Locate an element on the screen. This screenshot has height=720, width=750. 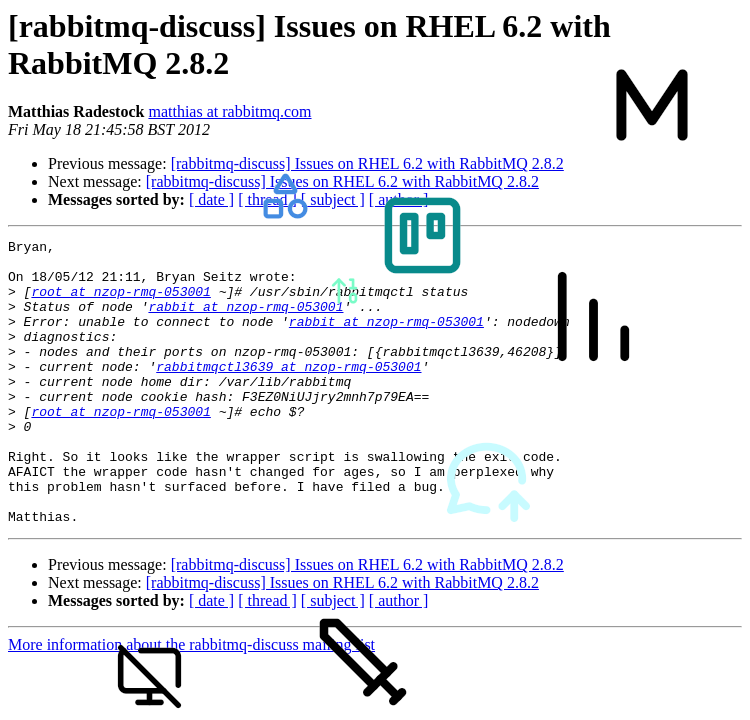
disable display or screen sharing is located at coordinates (149, 676).